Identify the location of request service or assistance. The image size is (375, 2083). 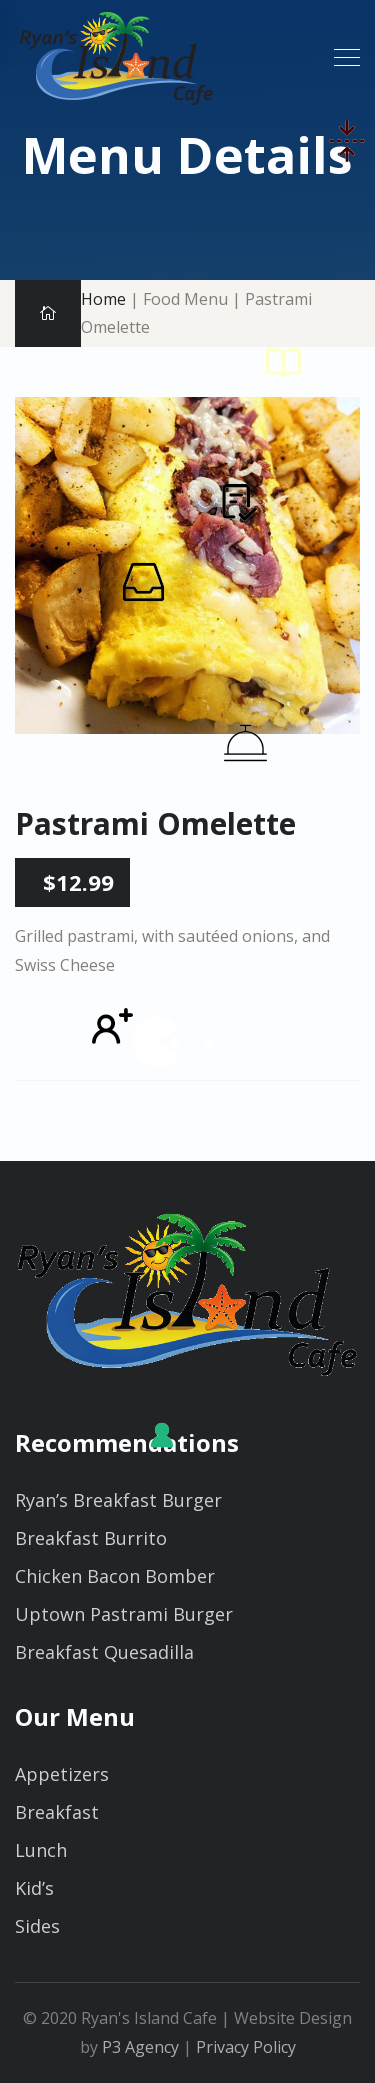
(245, 744).